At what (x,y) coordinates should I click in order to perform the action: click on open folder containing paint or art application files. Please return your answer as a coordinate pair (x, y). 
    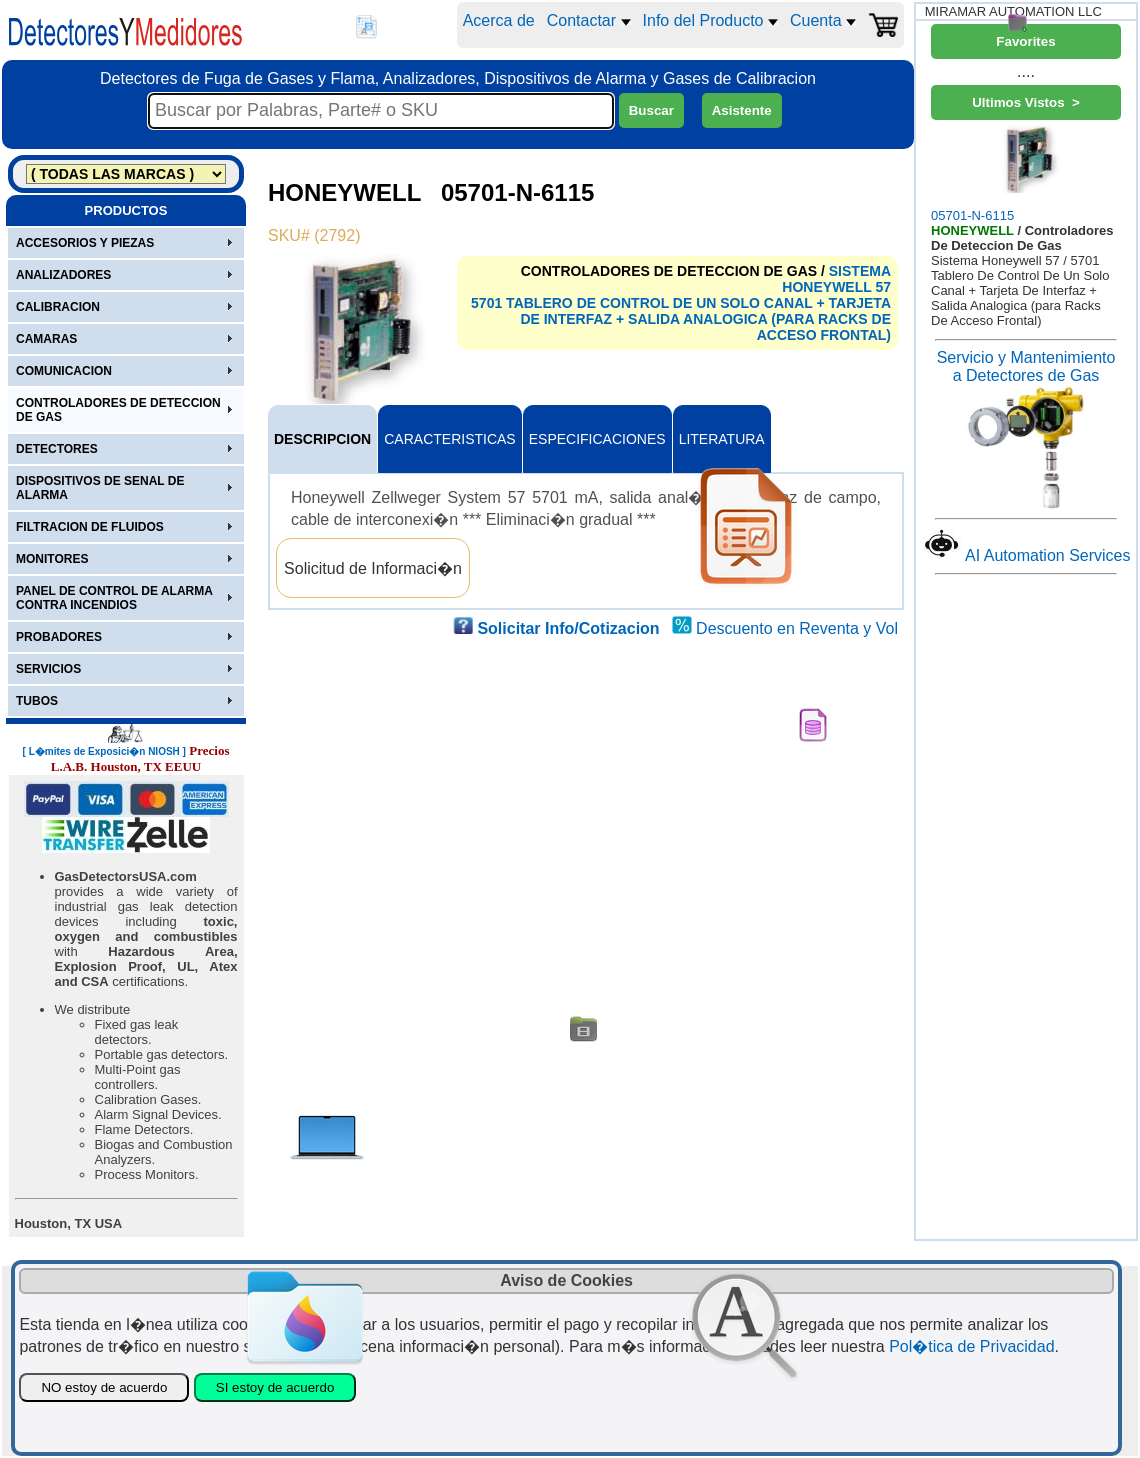
    Looking at the image, I should click on (304, 1319).